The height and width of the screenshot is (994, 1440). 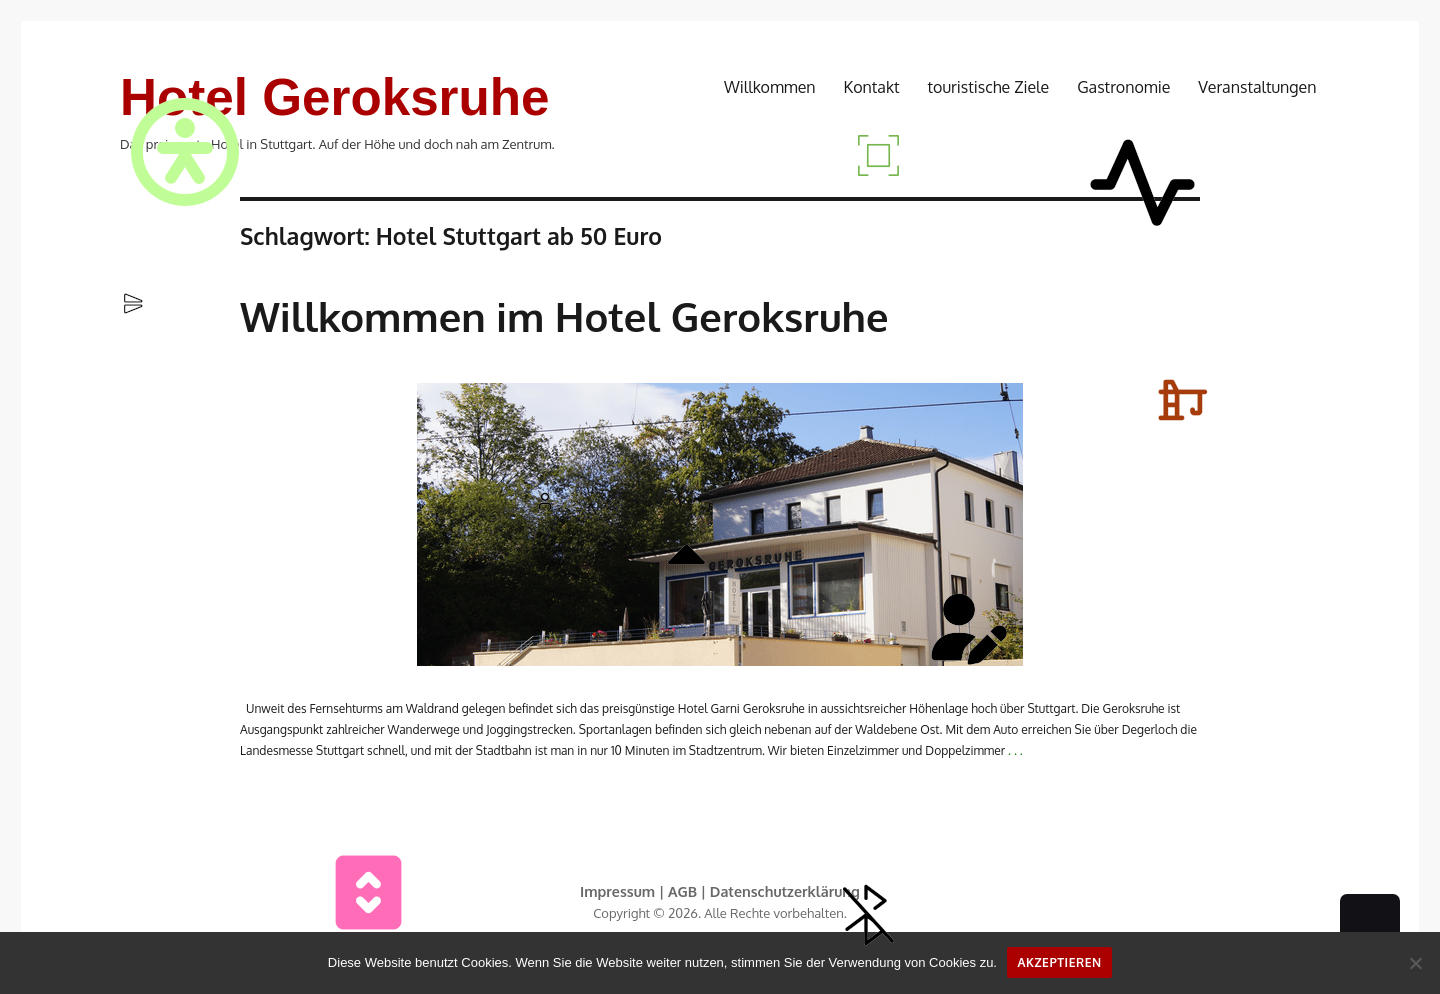 What do you see at coordinates (132, 303) in the screenshot?
I see `flip image vertically` at bounding box center [132, 303].